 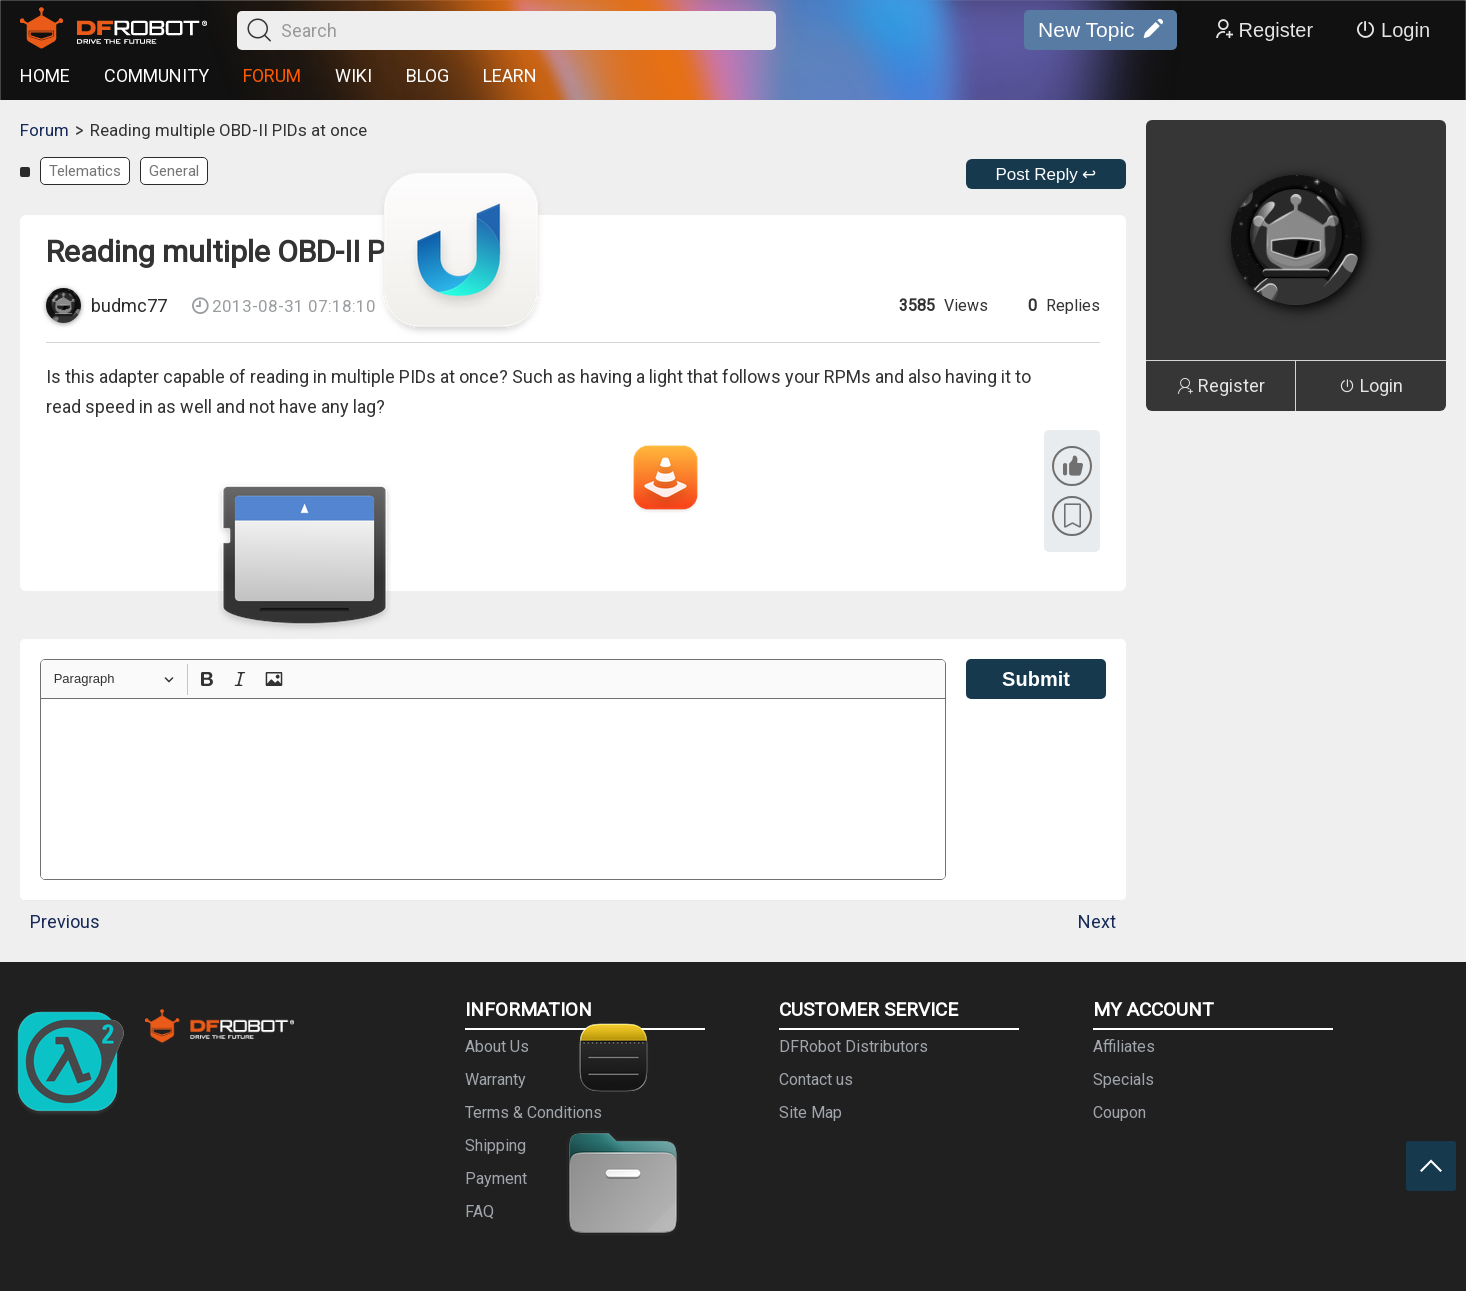 What do you see at coordinates (613, 1057) in the screenshot?
I see `open the notes app` at bounding box center [613, 1057].